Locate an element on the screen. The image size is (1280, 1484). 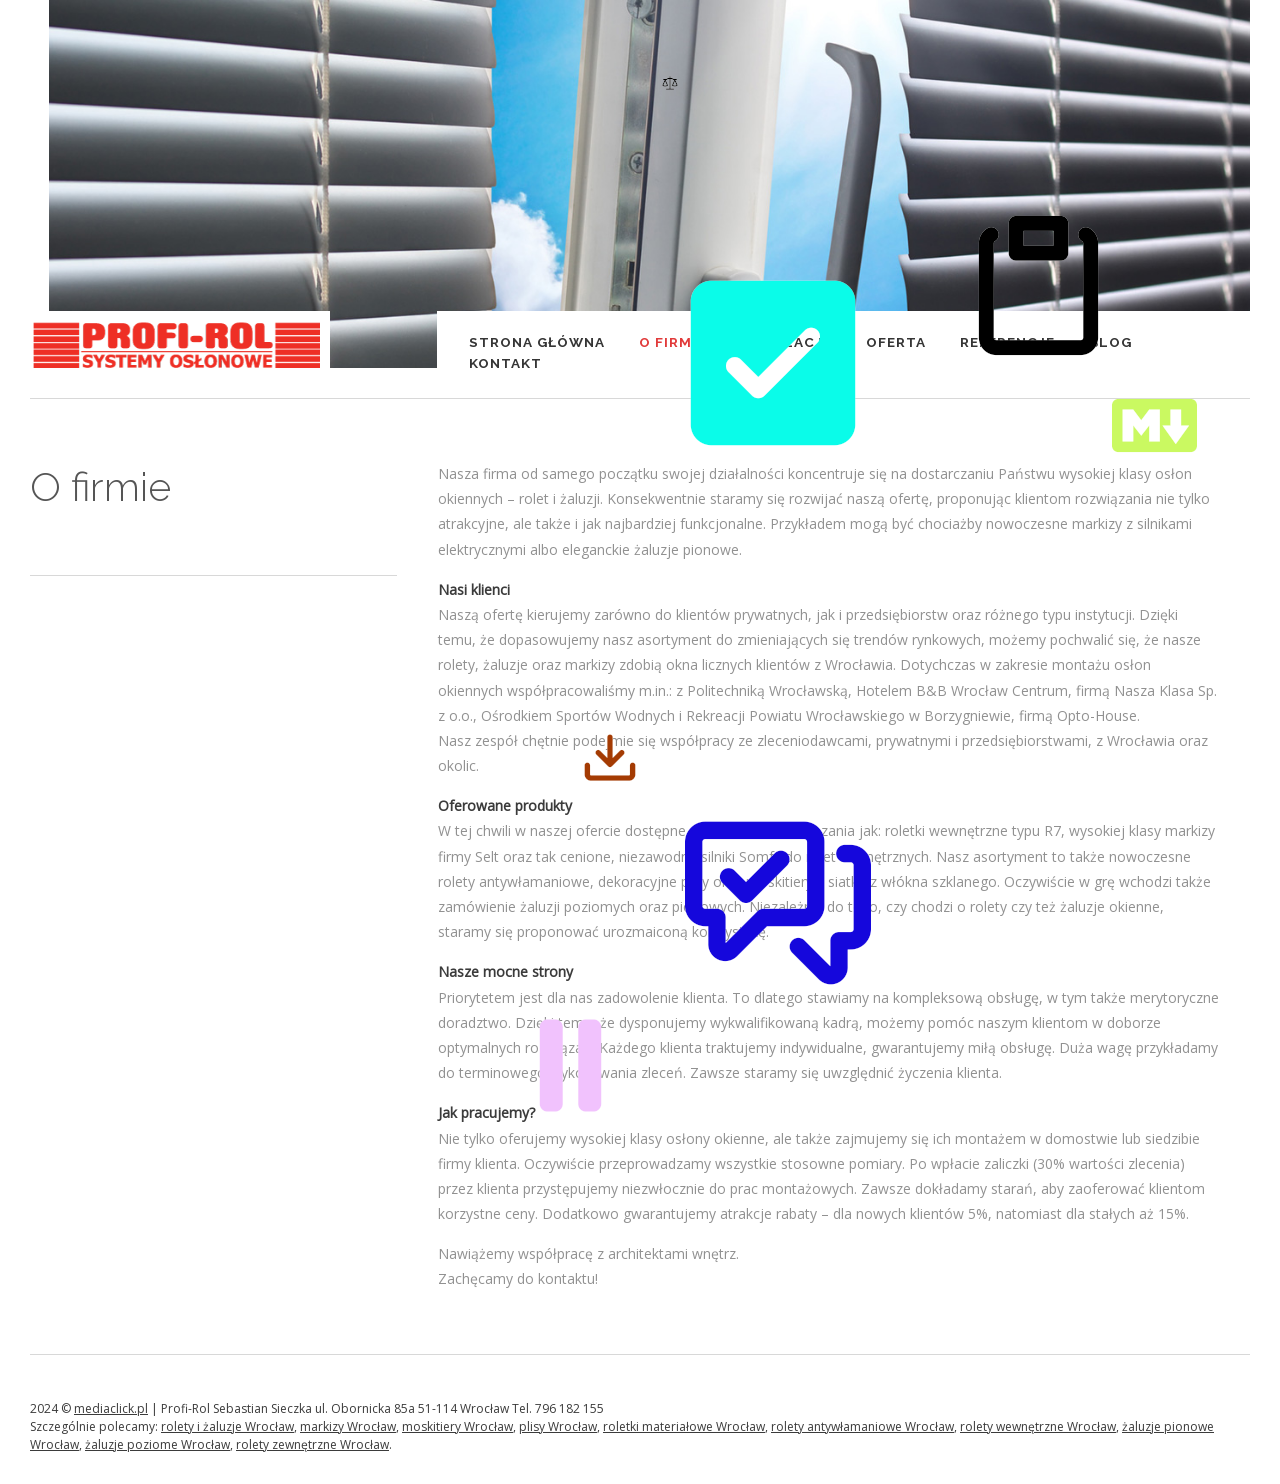
format text using markdown is located at coordinates (1154, 425).